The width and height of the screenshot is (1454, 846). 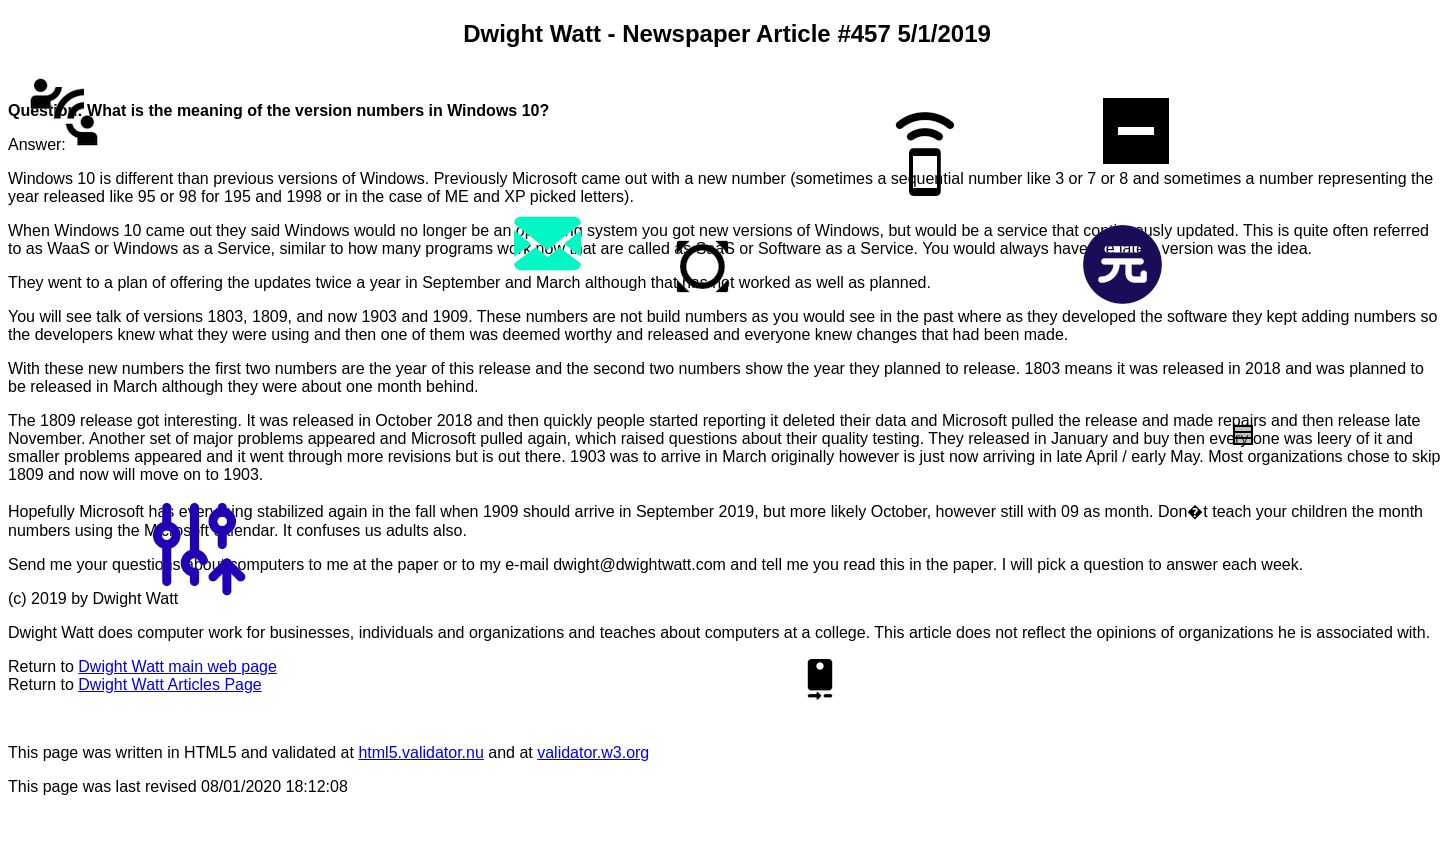 What do you see at coordinates (194, 544) in the screenshot?
I see `adjust settings or preferences` at bounding box center [194, 544].